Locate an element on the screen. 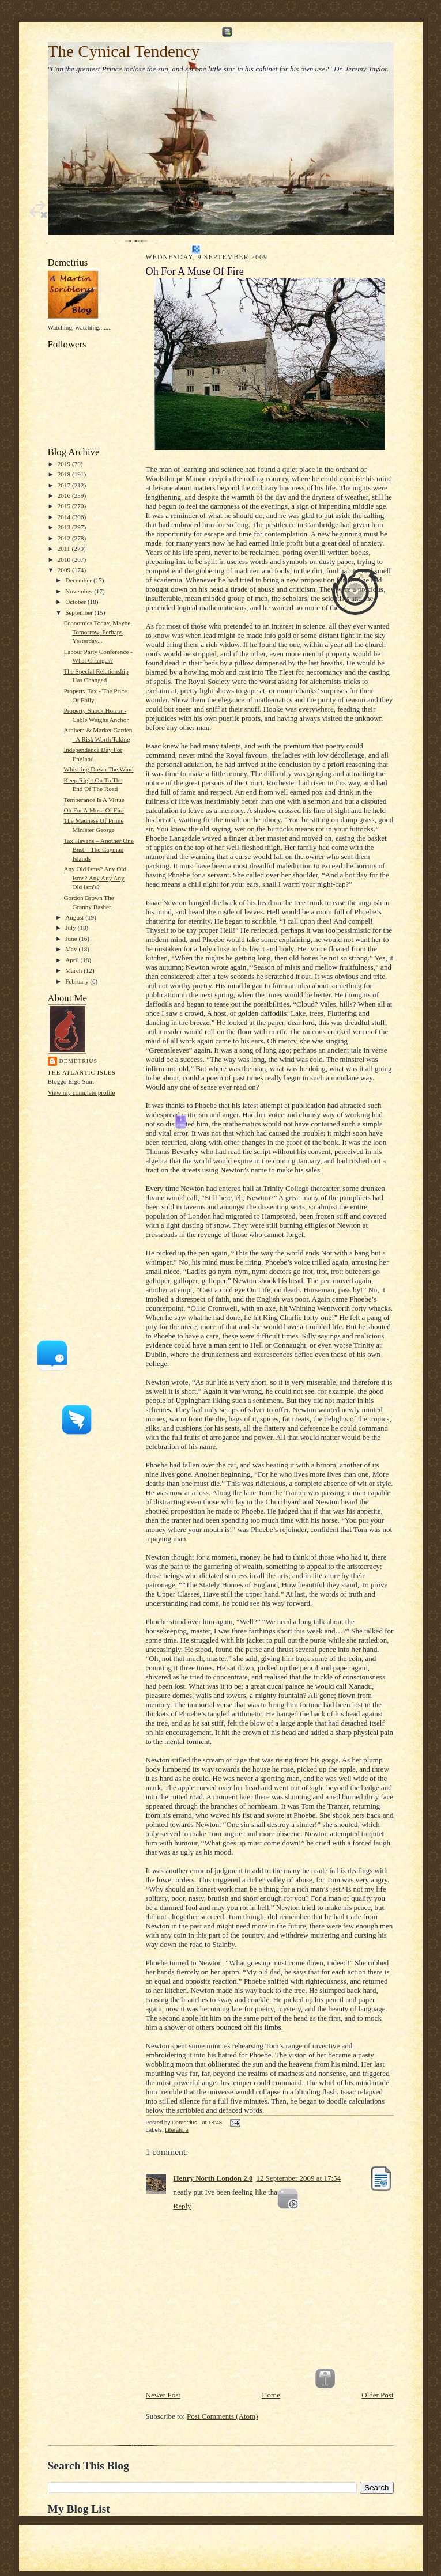 The height and width of the screenshot is (2576, 441). open dingtalk messaging app is located at coordinates (77, 1420).